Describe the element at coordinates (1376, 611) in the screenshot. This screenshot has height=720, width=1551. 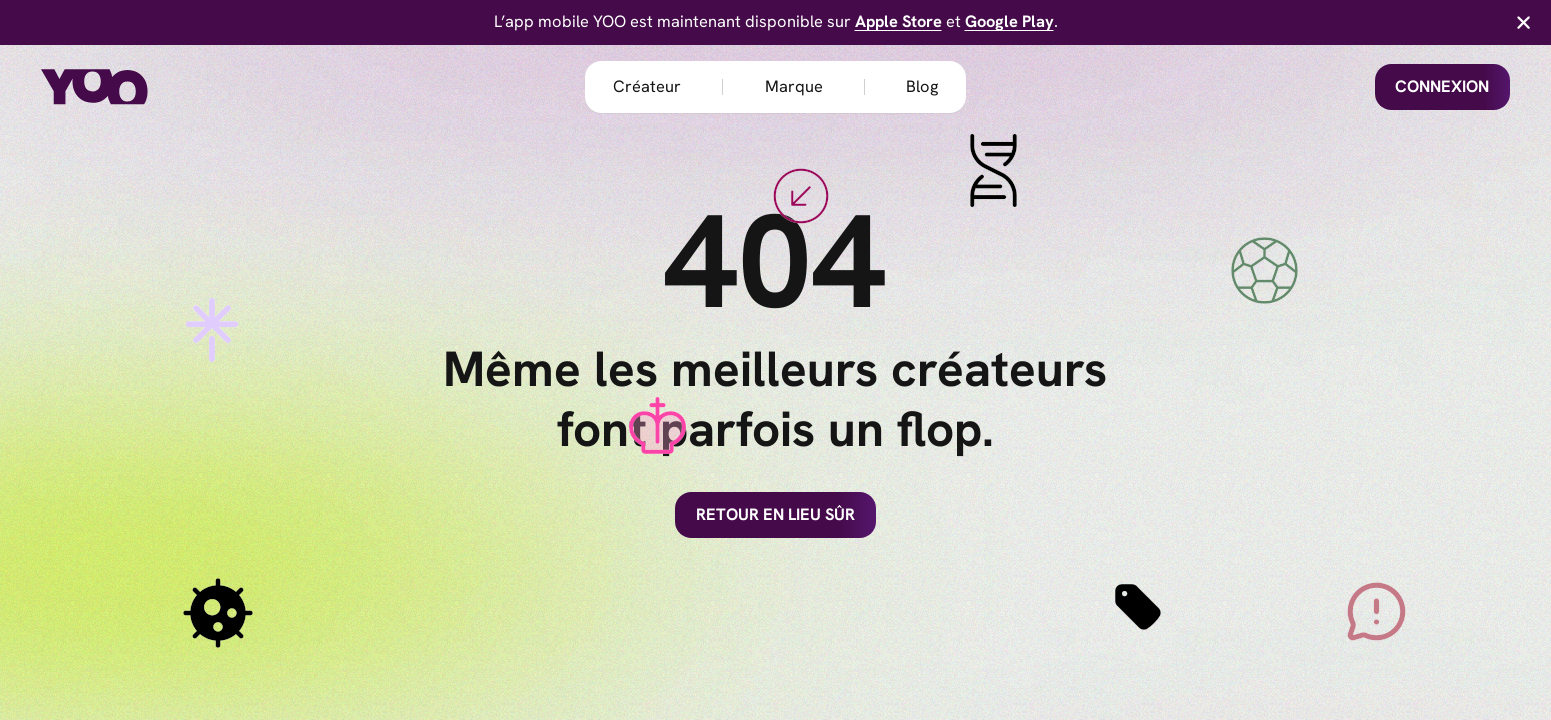
I see `message with a warning or alert` at that location.